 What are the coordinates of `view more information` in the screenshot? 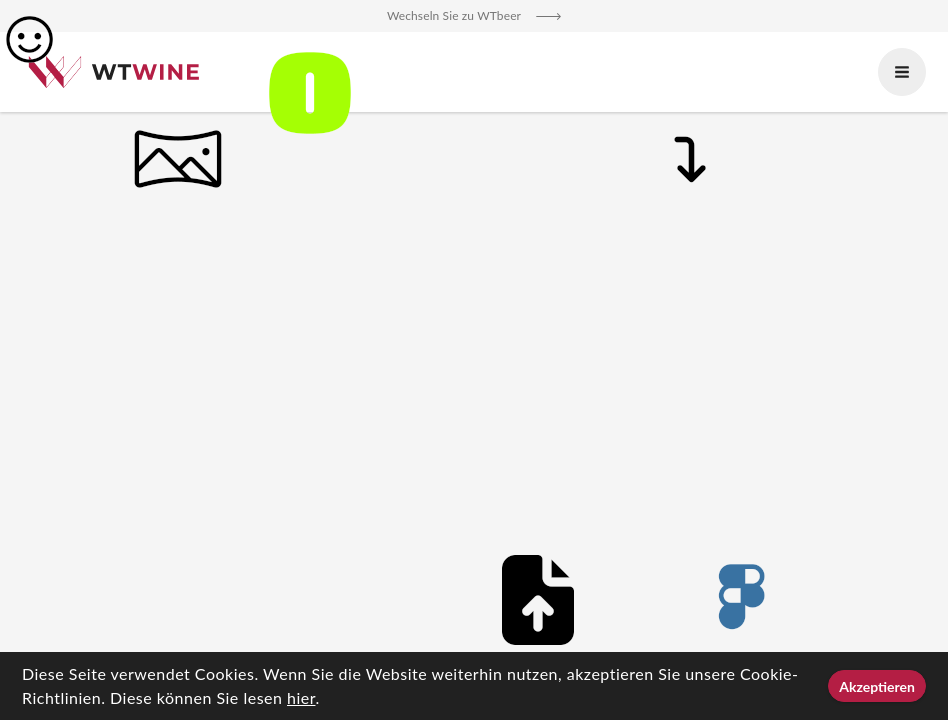 It's located at (310, 93).